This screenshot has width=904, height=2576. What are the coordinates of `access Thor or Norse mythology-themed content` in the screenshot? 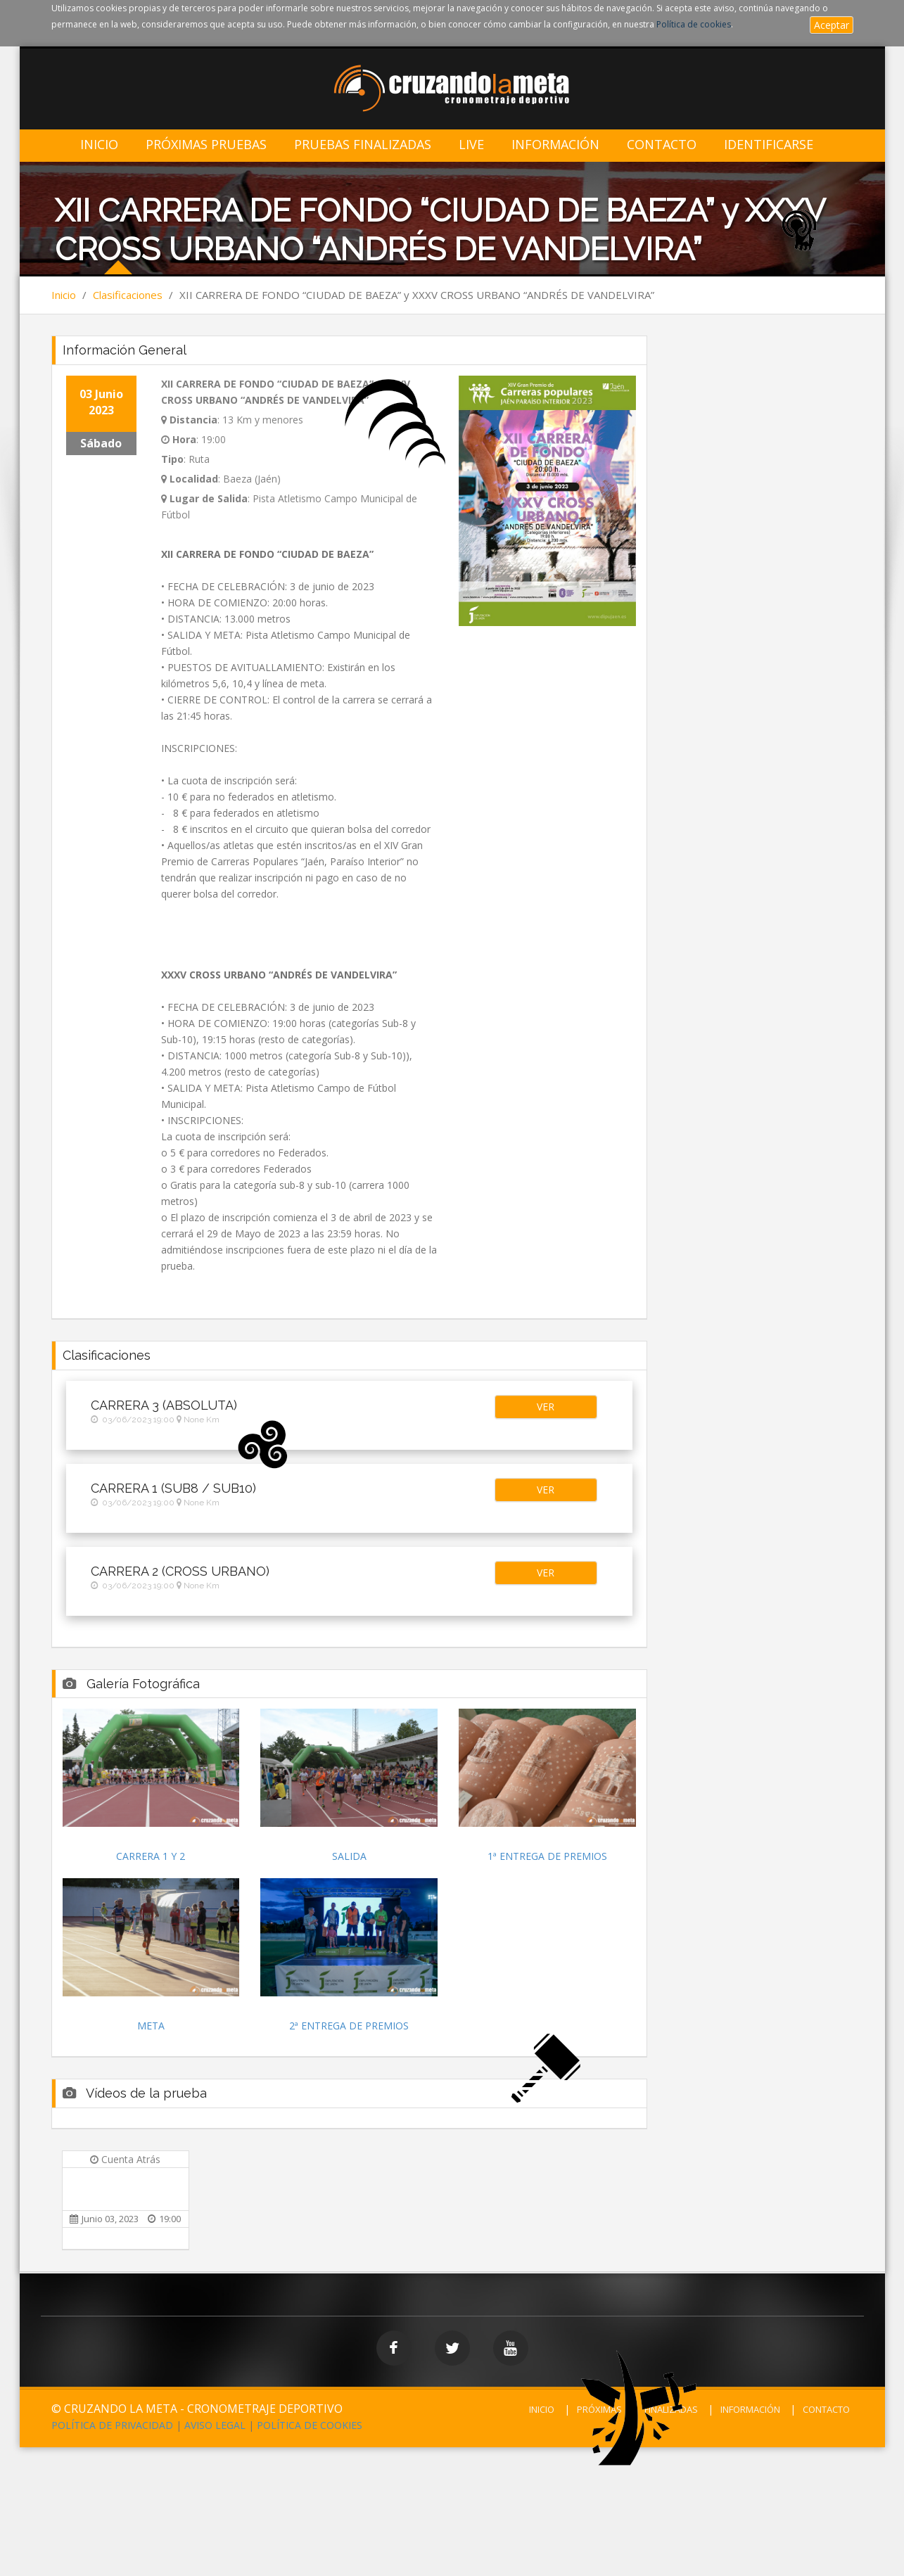 It's located at (545, 2068).